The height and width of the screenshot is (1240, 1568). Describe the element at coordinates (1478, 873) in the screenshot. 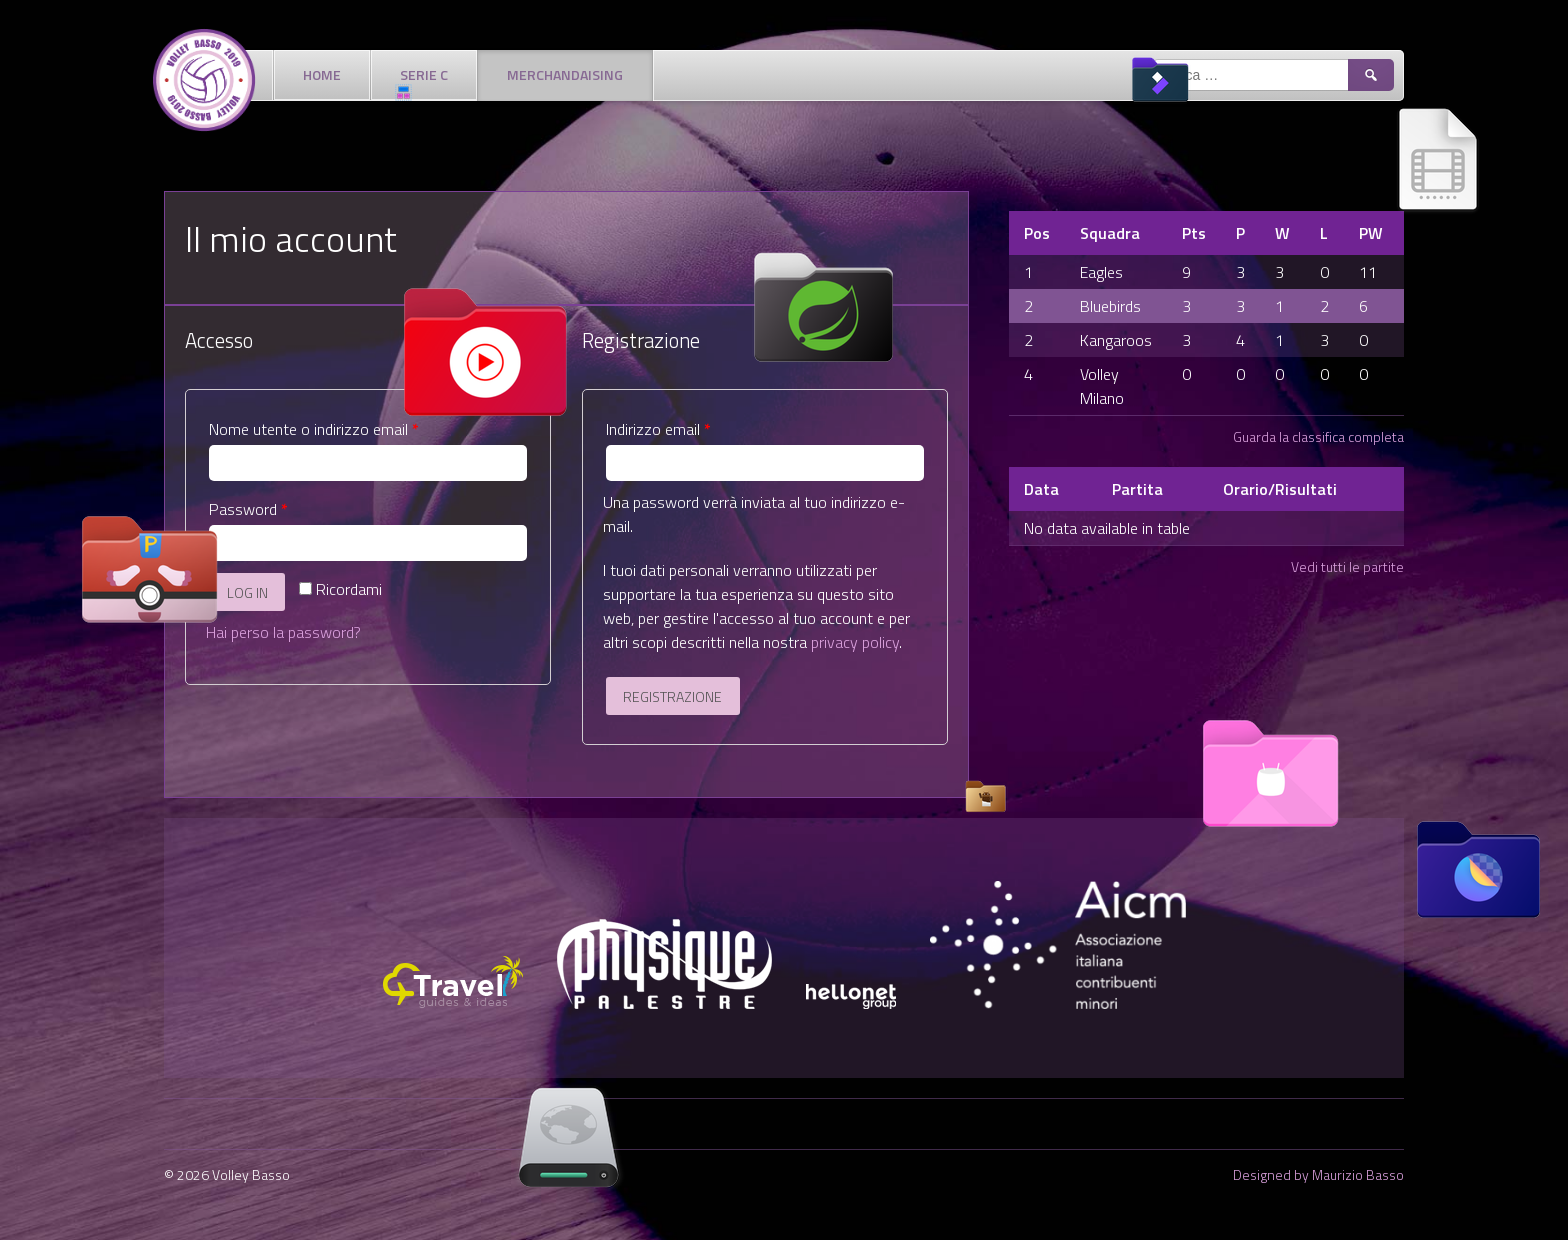

I see `open wondershare pixcut project folder` at that location.